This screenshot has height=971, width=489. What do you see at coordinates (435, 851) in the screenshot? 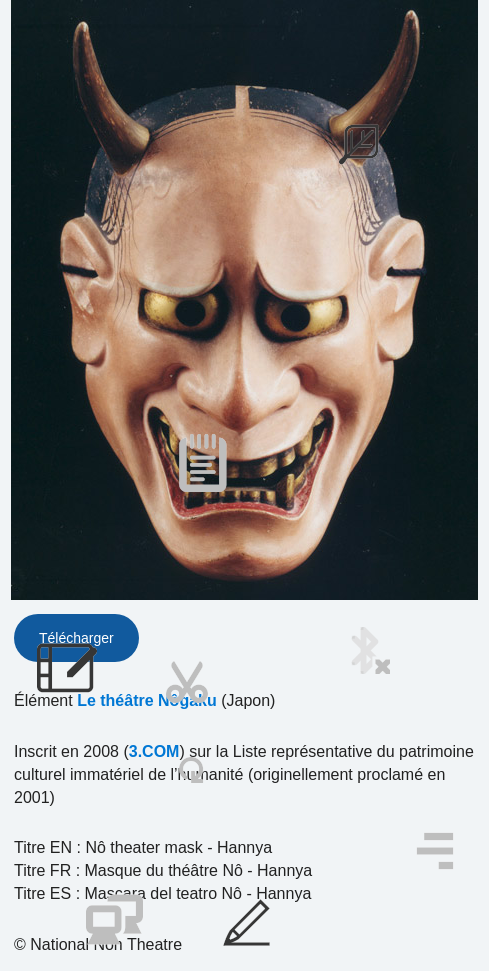
I see `align text to the right margin` at bounding box center [435, 851].